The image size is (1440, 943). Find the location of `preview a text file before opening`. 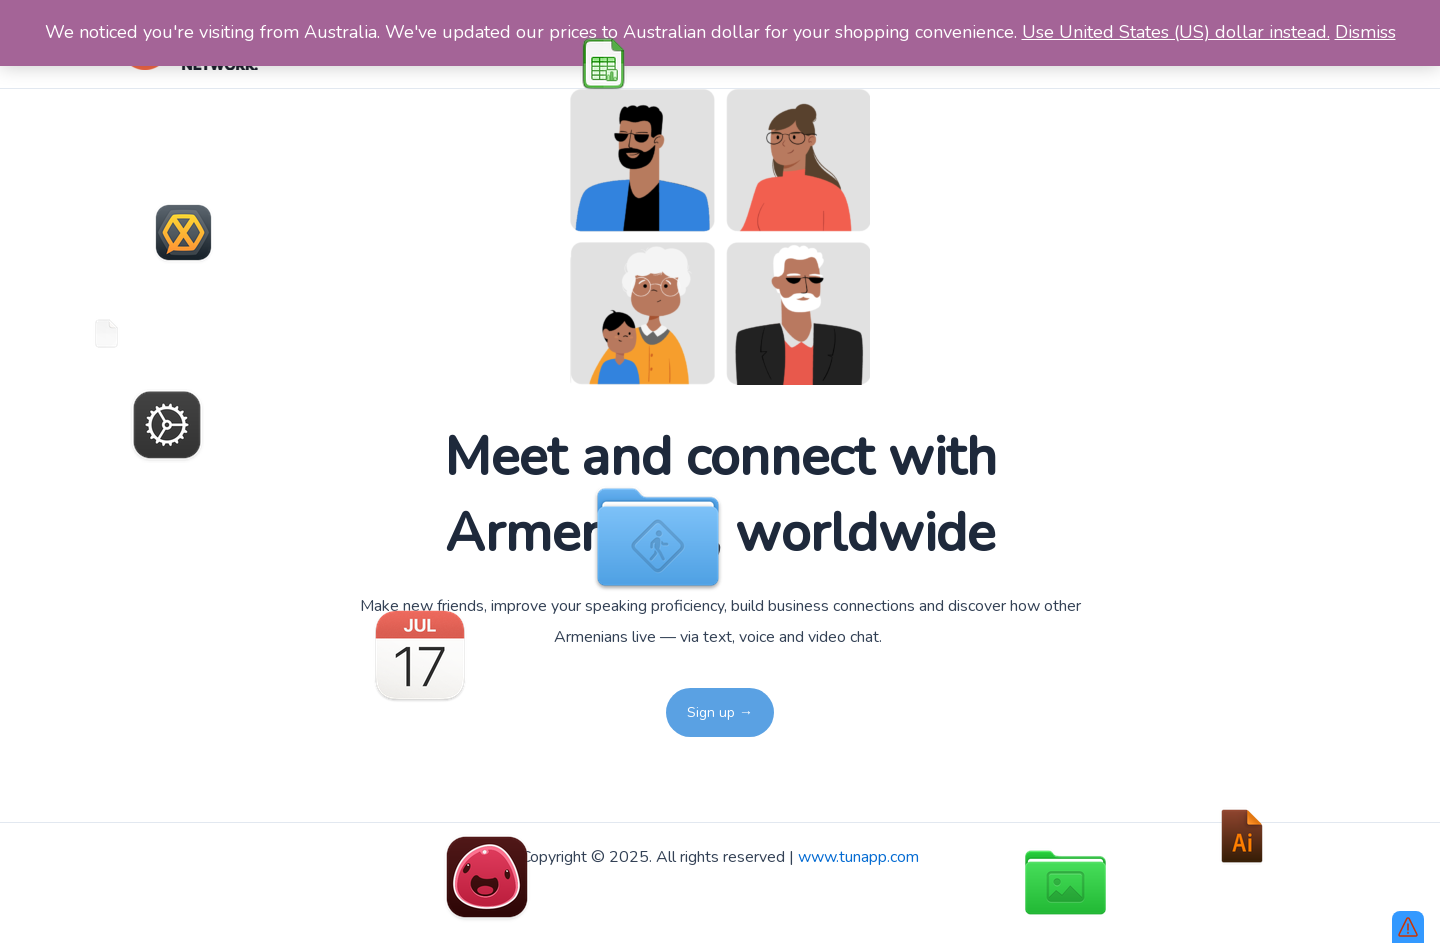

preview a text file before opening is located at coordinates (106, 333).